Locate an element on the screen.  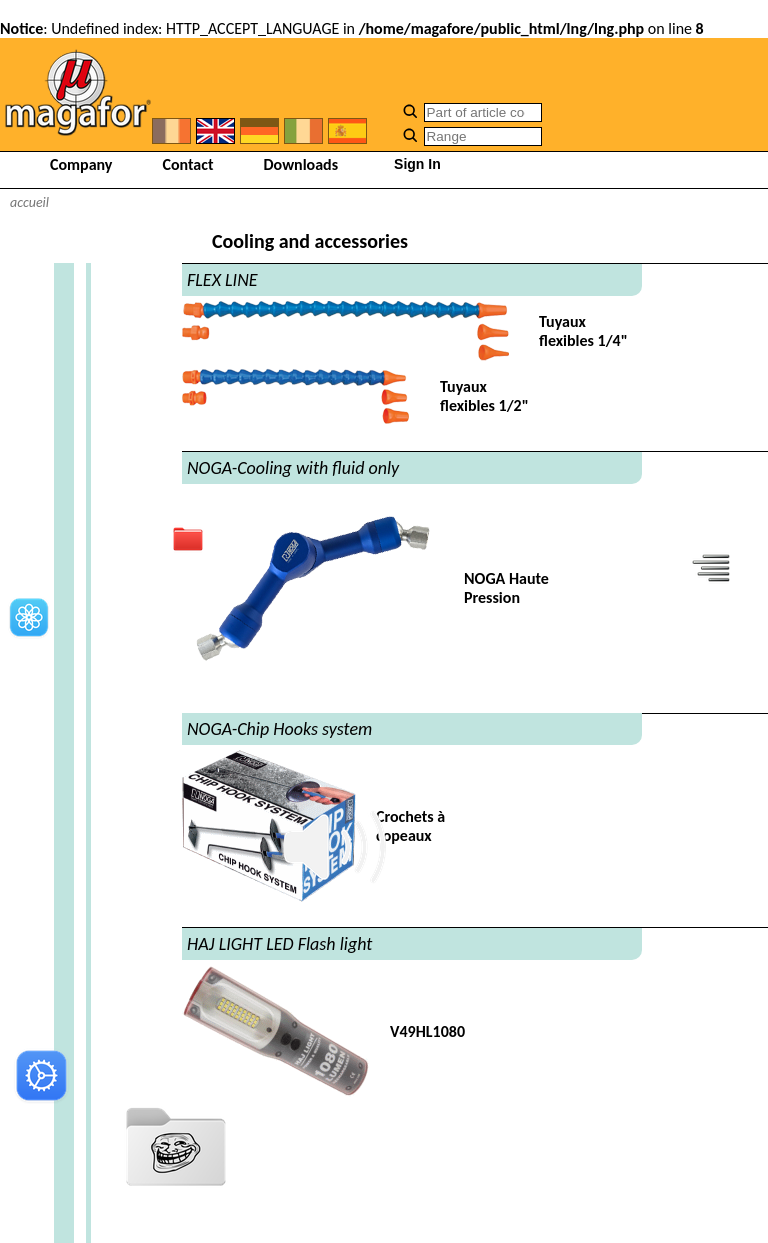
indicates volume is set to high is located at coordinates (335, 847).